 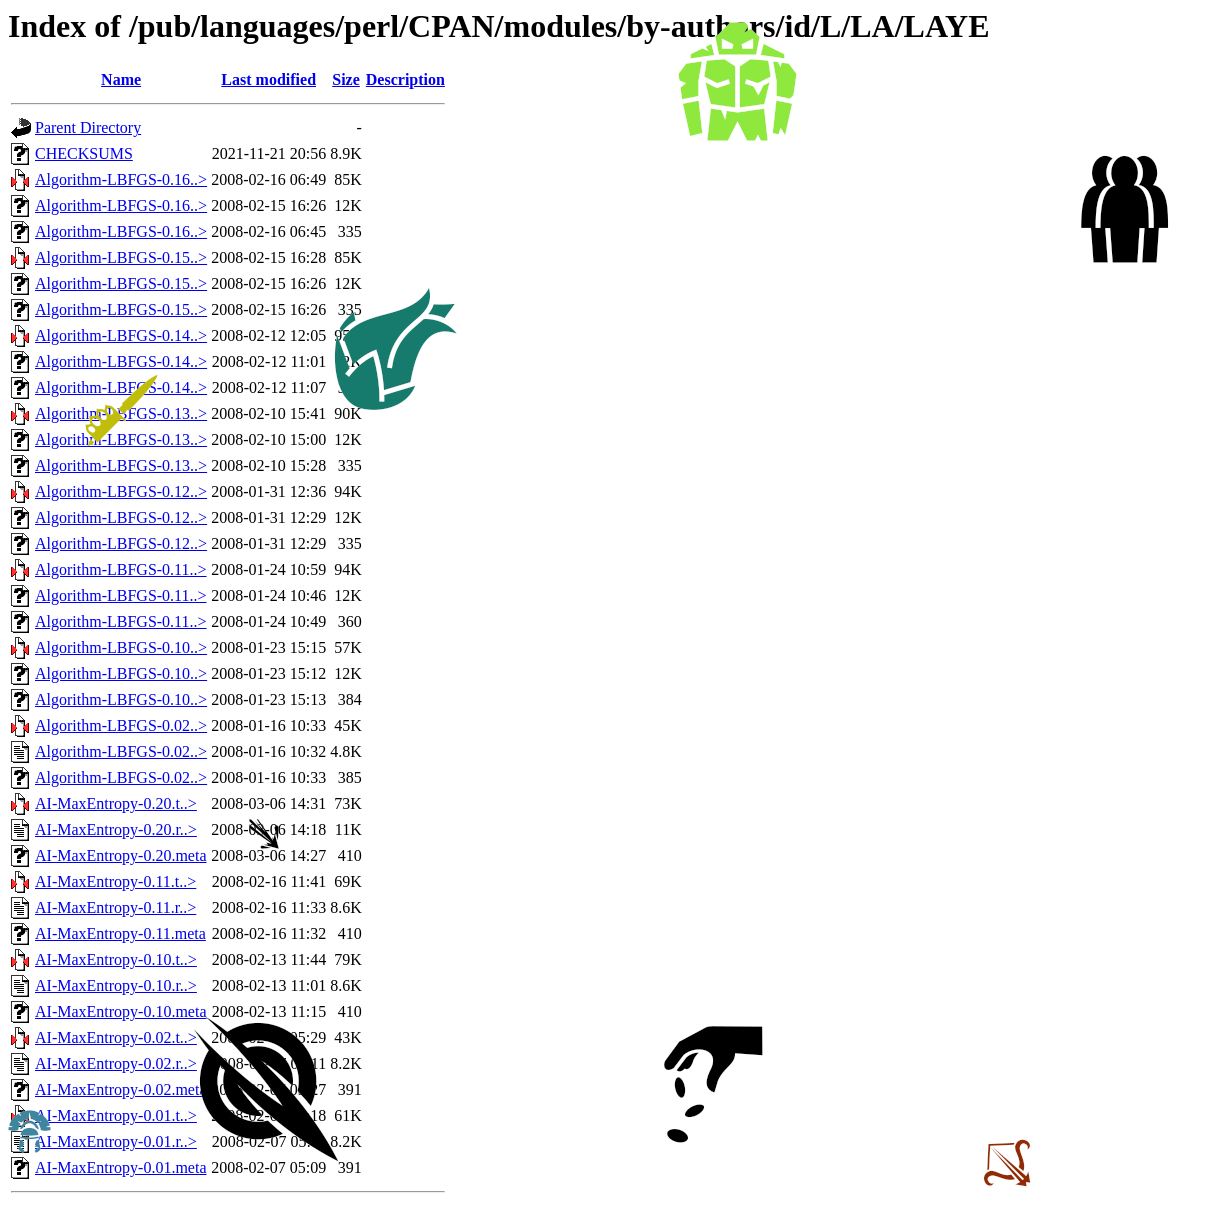 What do you see at coordinates (737, 81) in the screenshot?
I see `summon or deploy a rock golem unit` at bounding box center [737, 81].